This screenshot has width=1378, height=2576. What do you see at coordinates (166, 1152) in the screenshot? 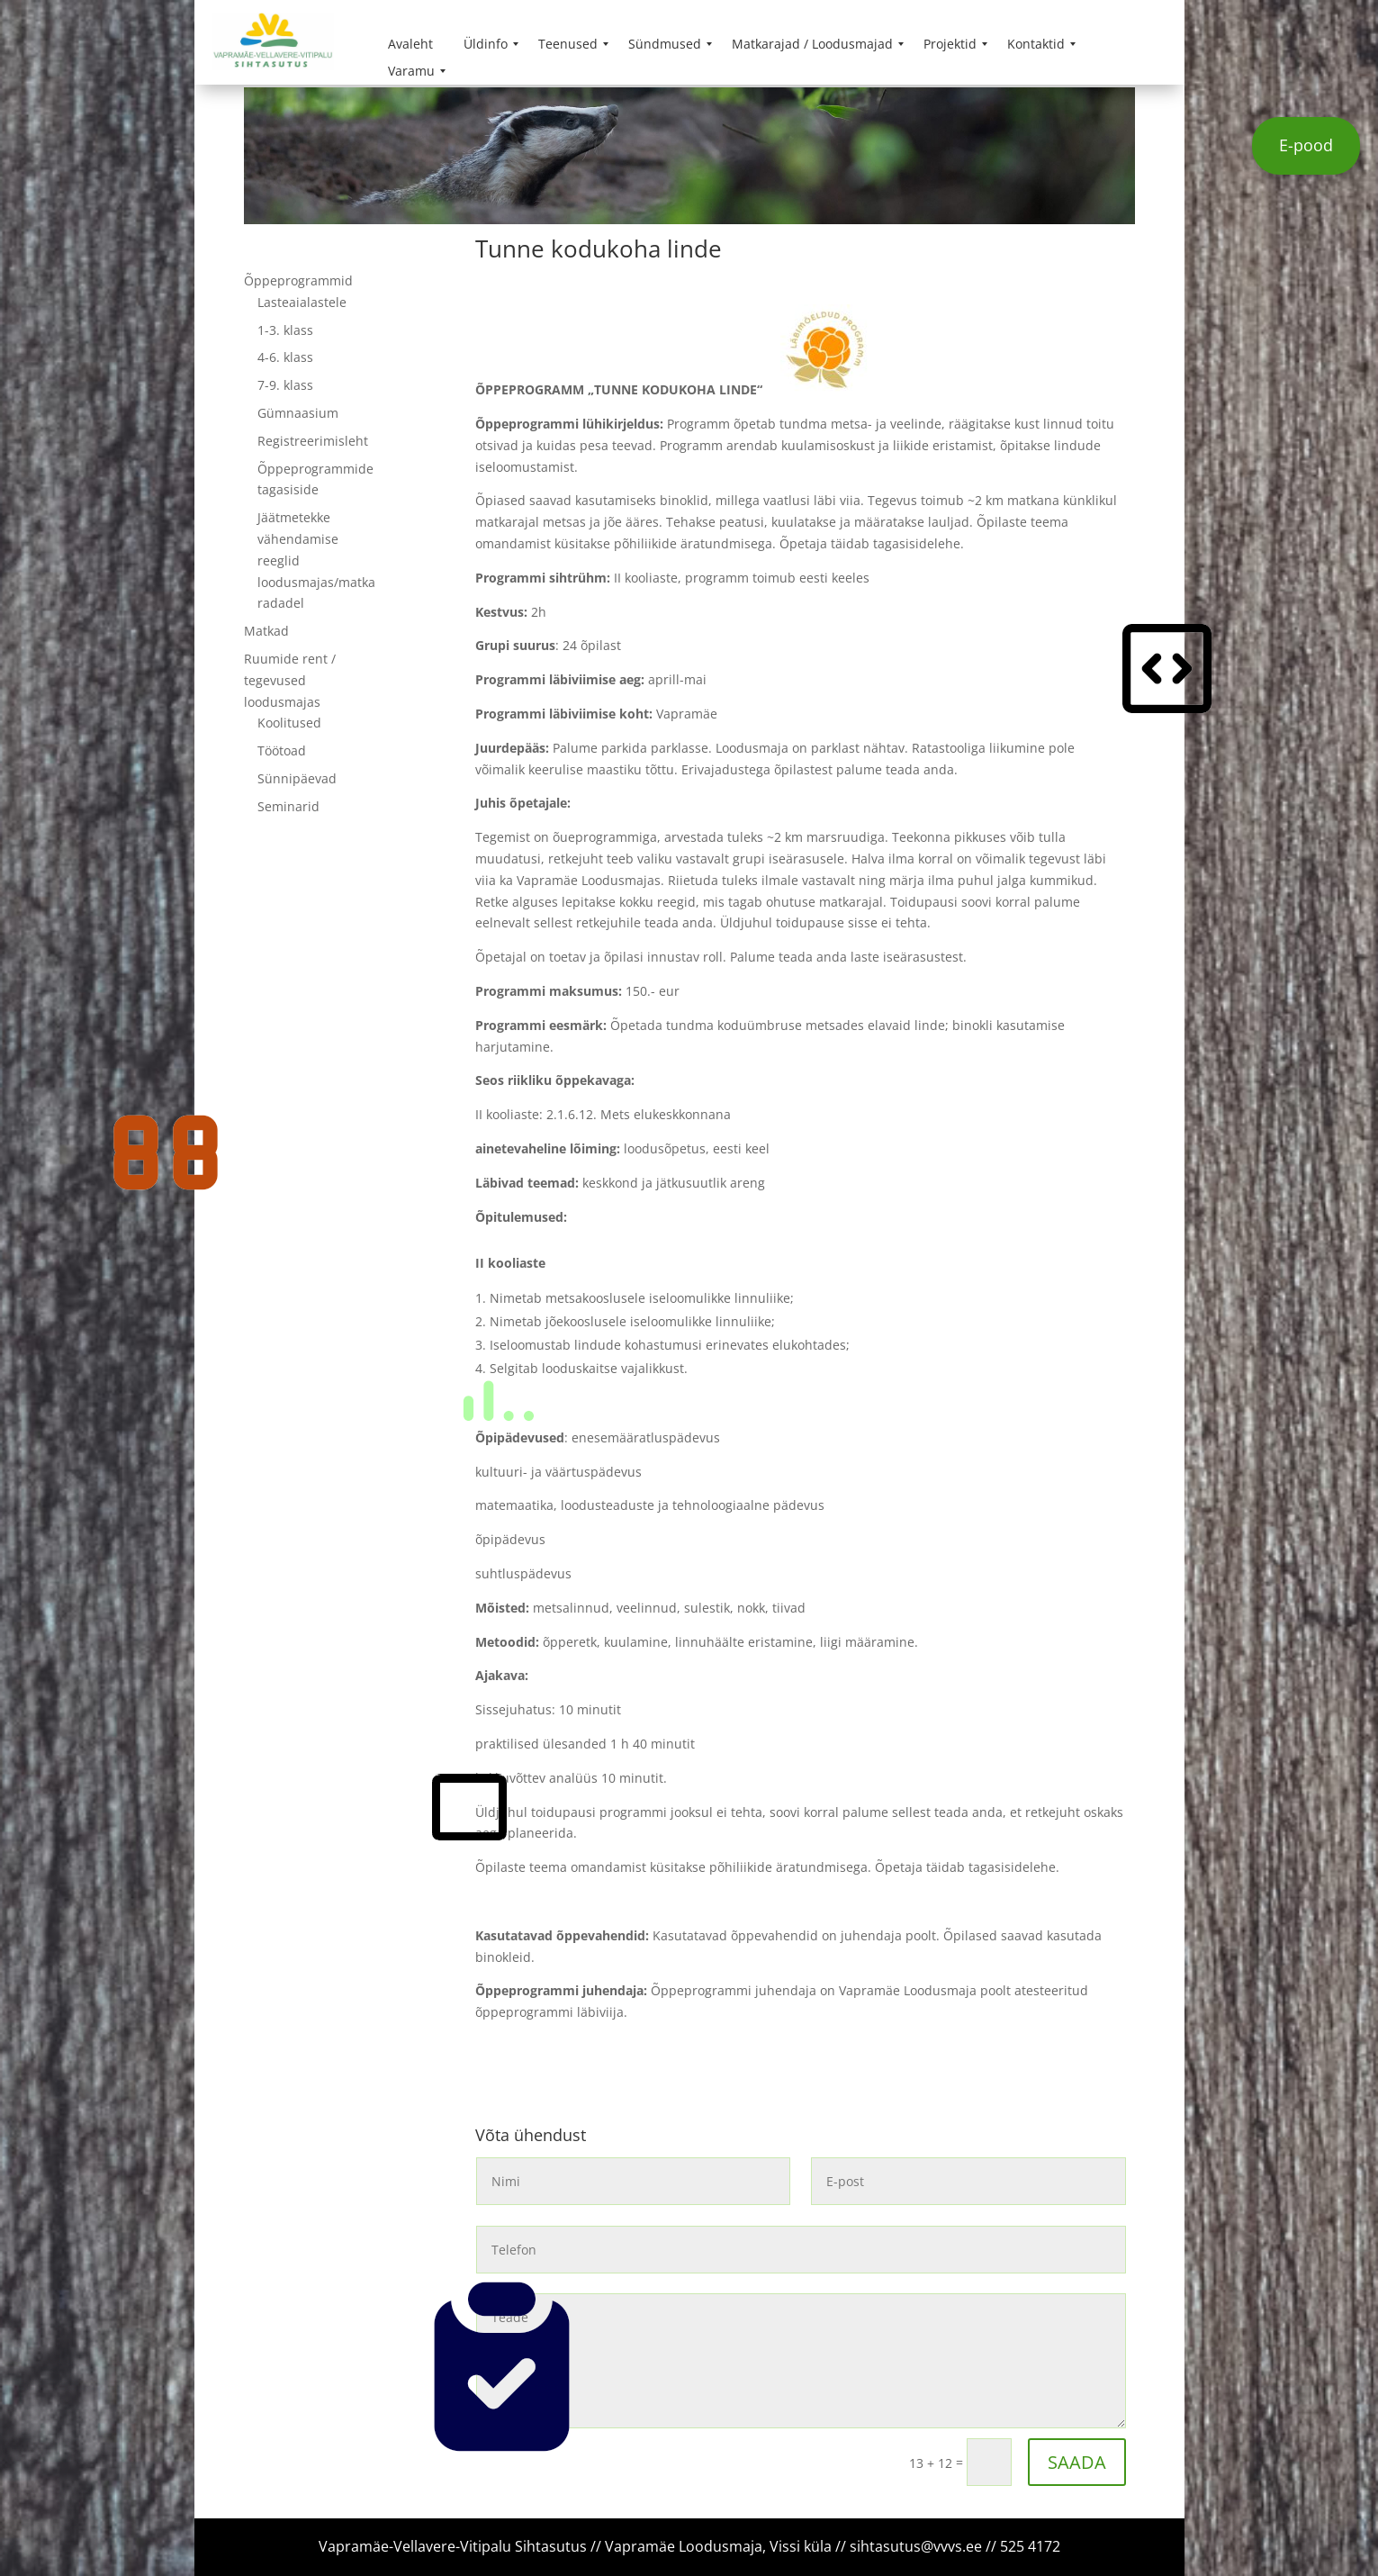
I see `displays the number 88 as a numeric indicator or count` at bounding box center [166, 1152].